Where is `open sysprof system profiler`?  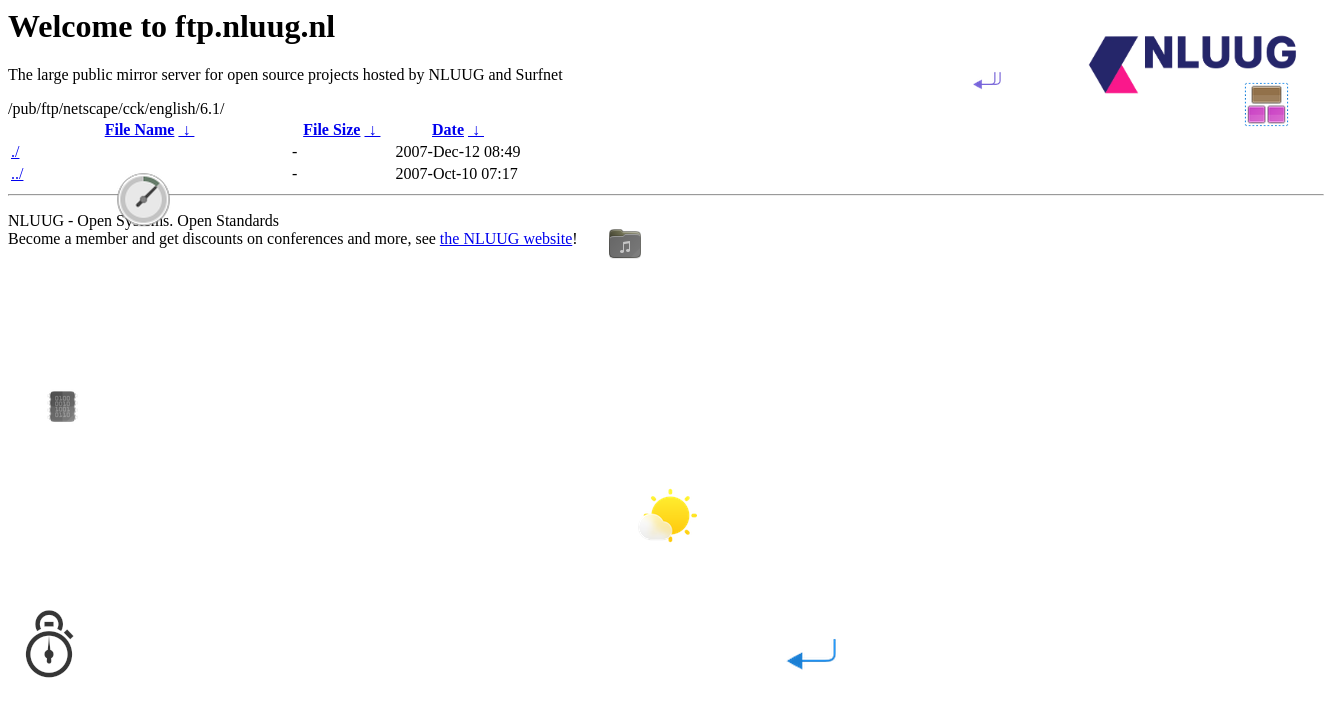
open sysprof system profiler is located at coordinates (143, 199).